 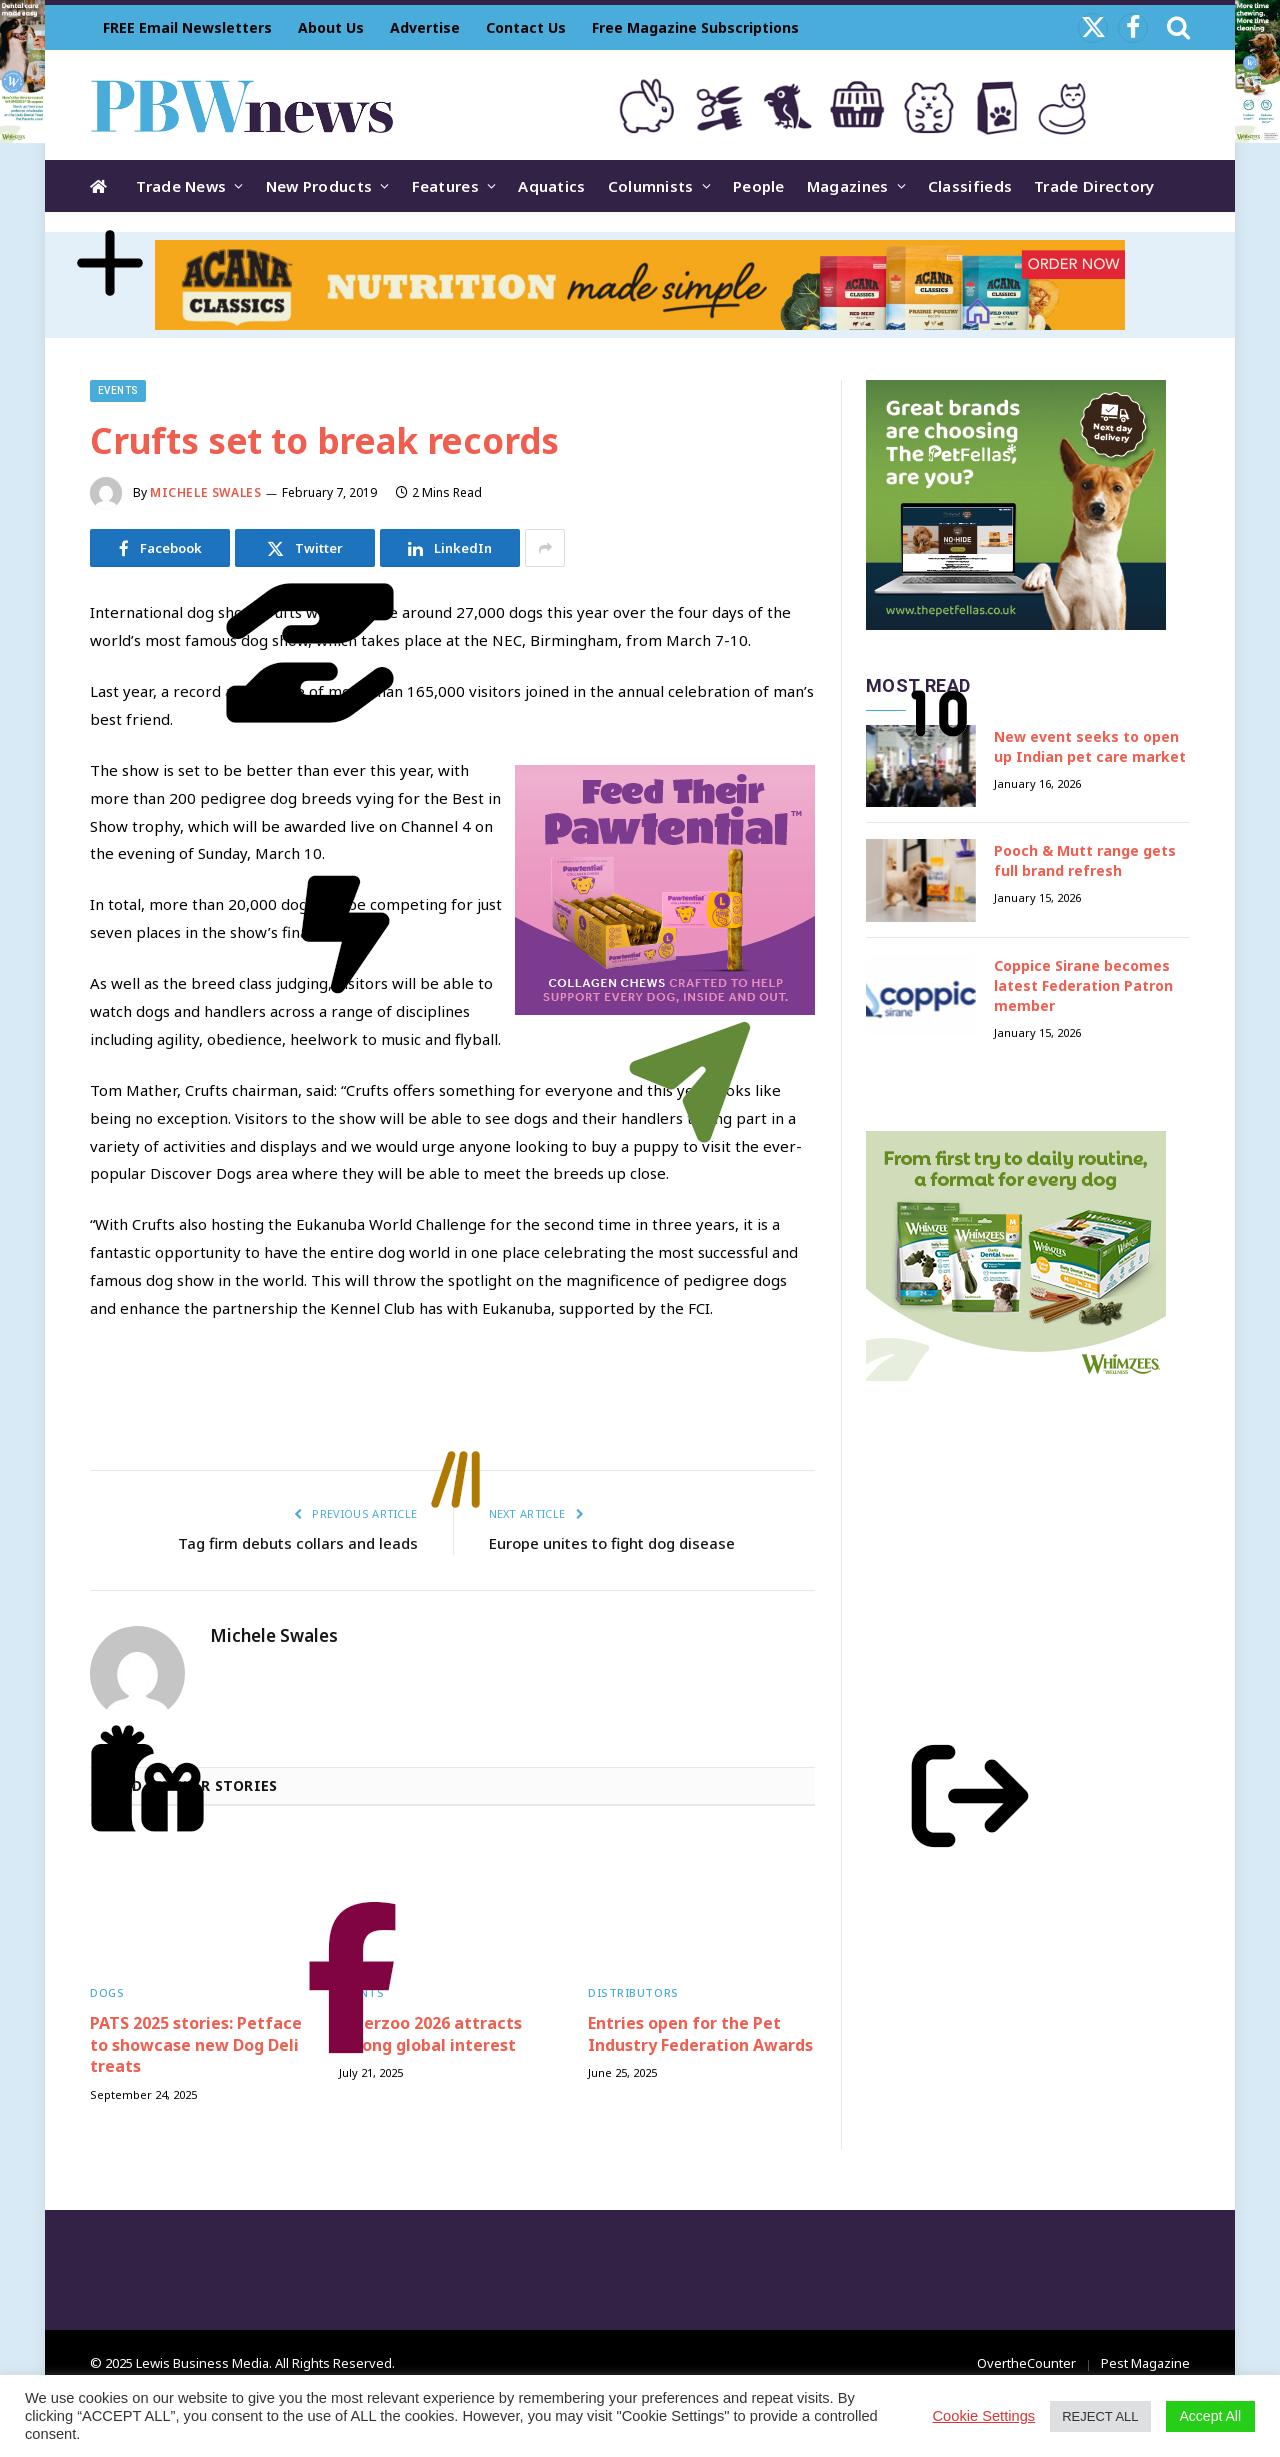 What do you see at coordinates (345, 934) in the screenshot?
I see `indicates flash or quick action mode` at bounding box center [345, 934].